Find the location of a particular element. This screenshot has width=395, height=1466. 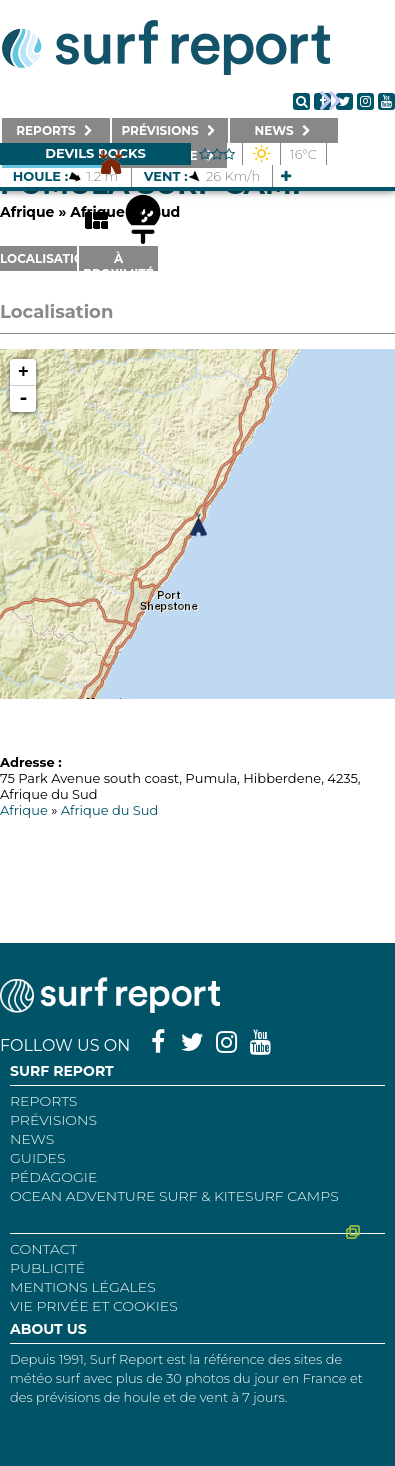

view overlapping layers or intersecting objects is located at coordinates (353, 1232).